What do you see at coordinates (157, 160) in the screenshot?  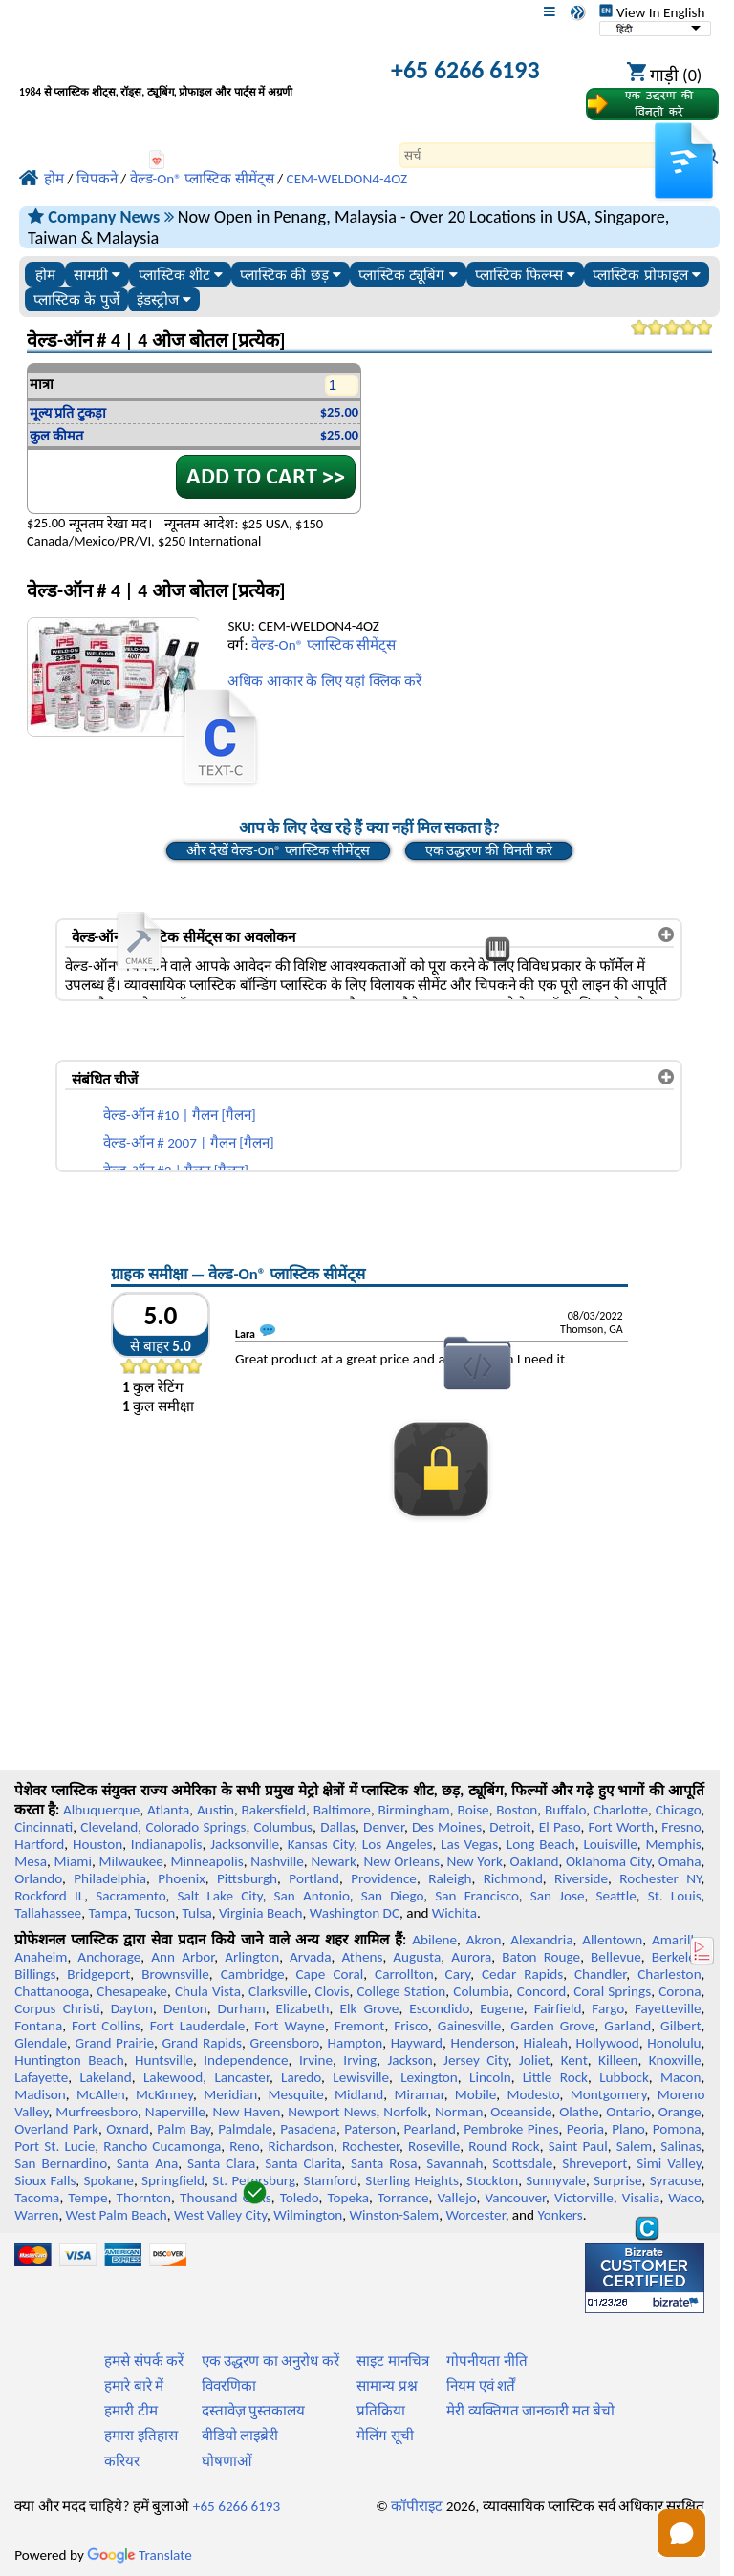 I see `a ruby programming language file` at bounding box center [157, 160].